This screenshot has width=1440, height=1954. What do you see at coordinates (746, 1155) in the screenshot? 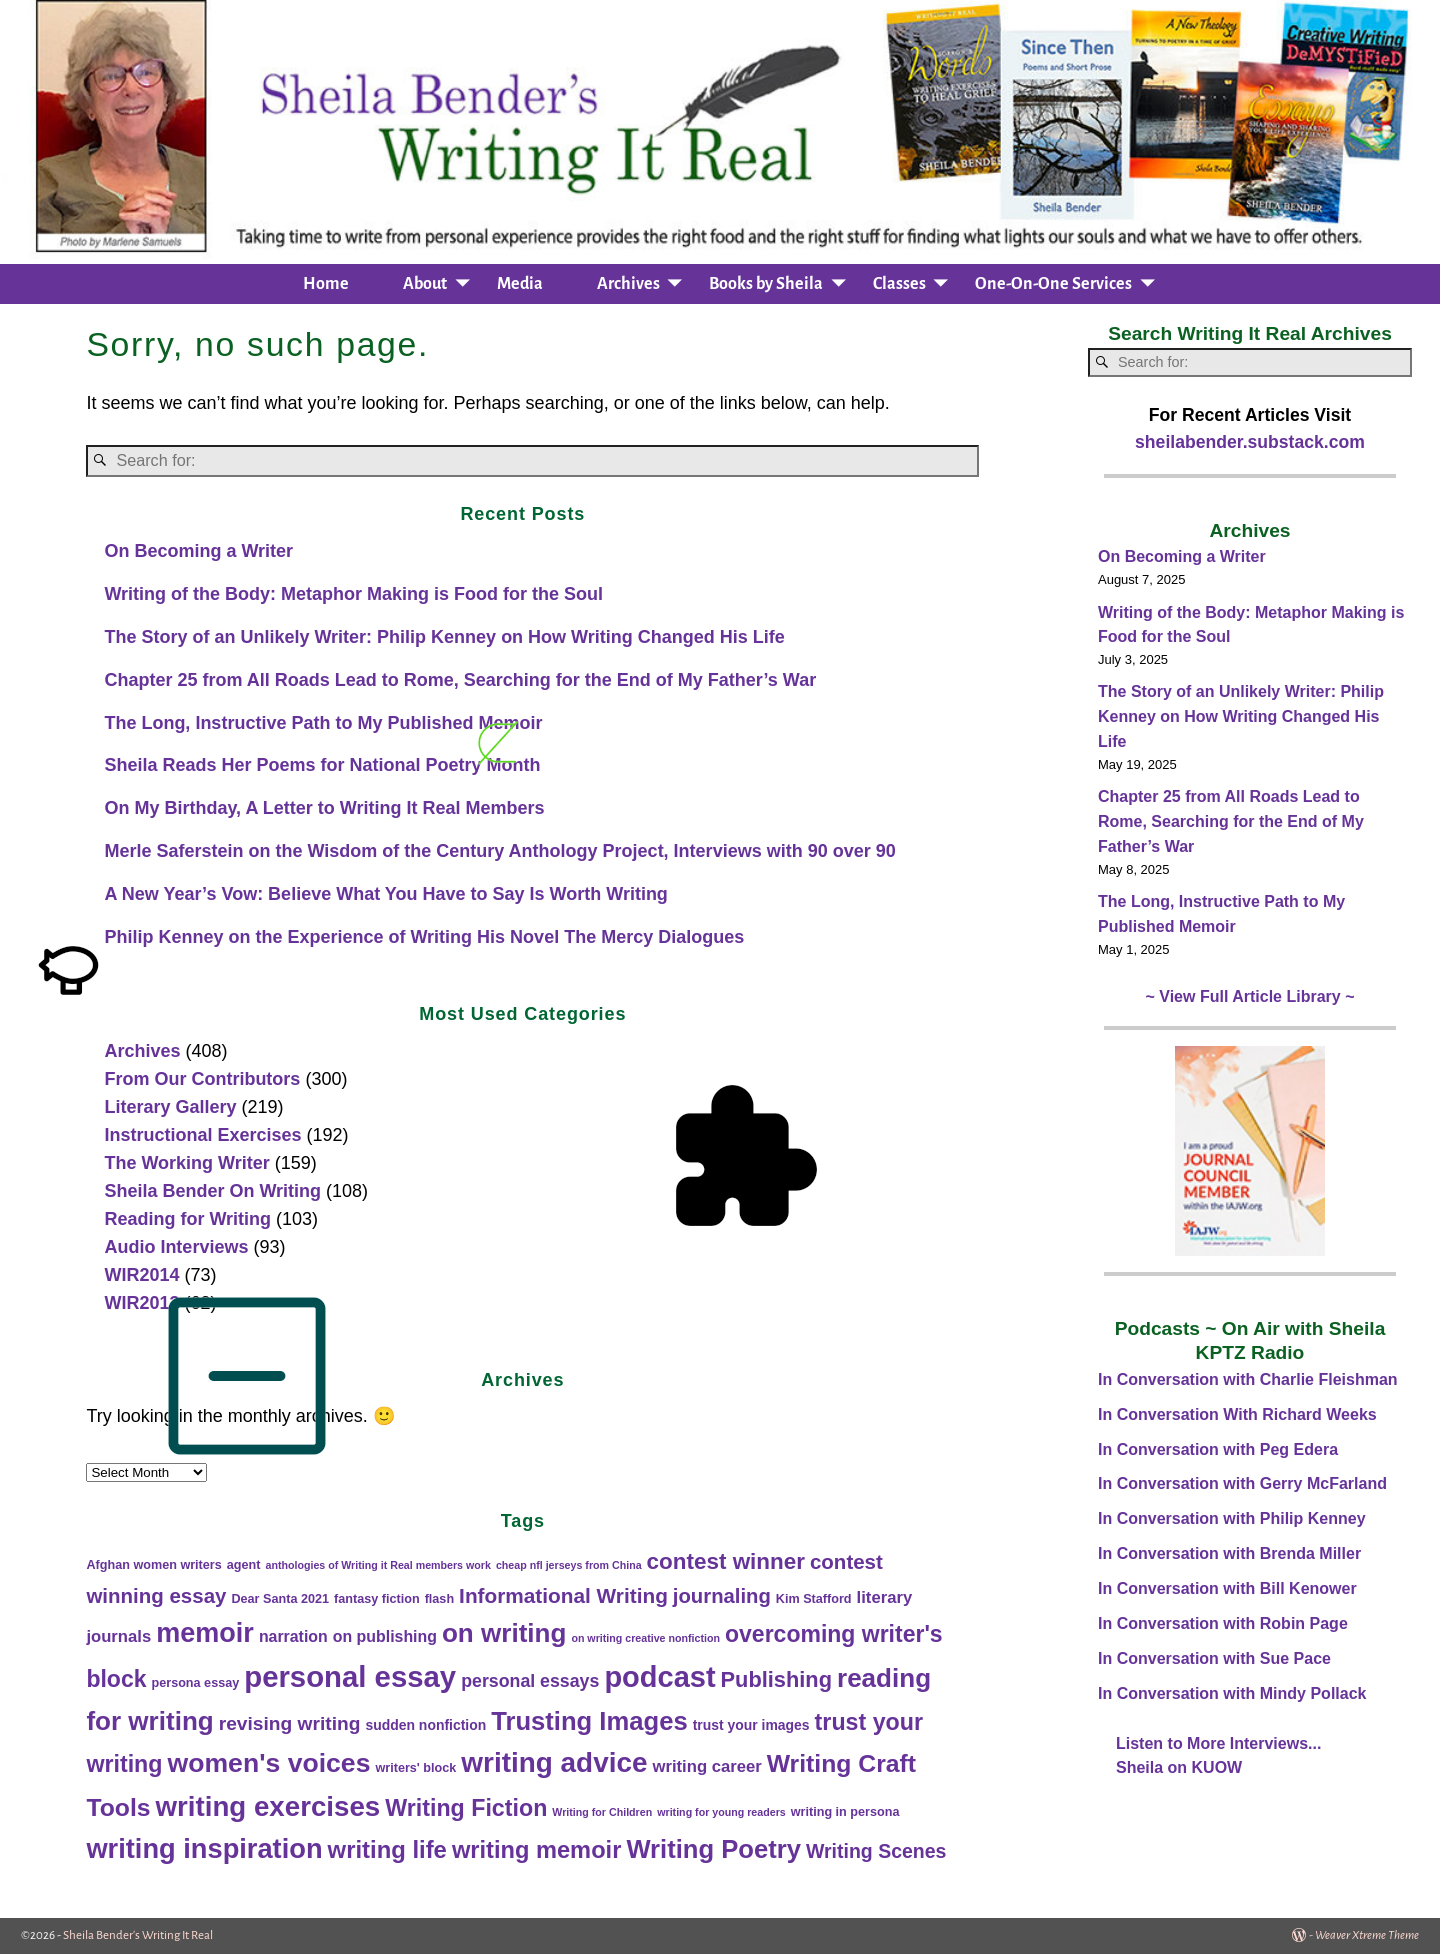
I see `access plugins or extensions` at bounding box center [746, 1155].